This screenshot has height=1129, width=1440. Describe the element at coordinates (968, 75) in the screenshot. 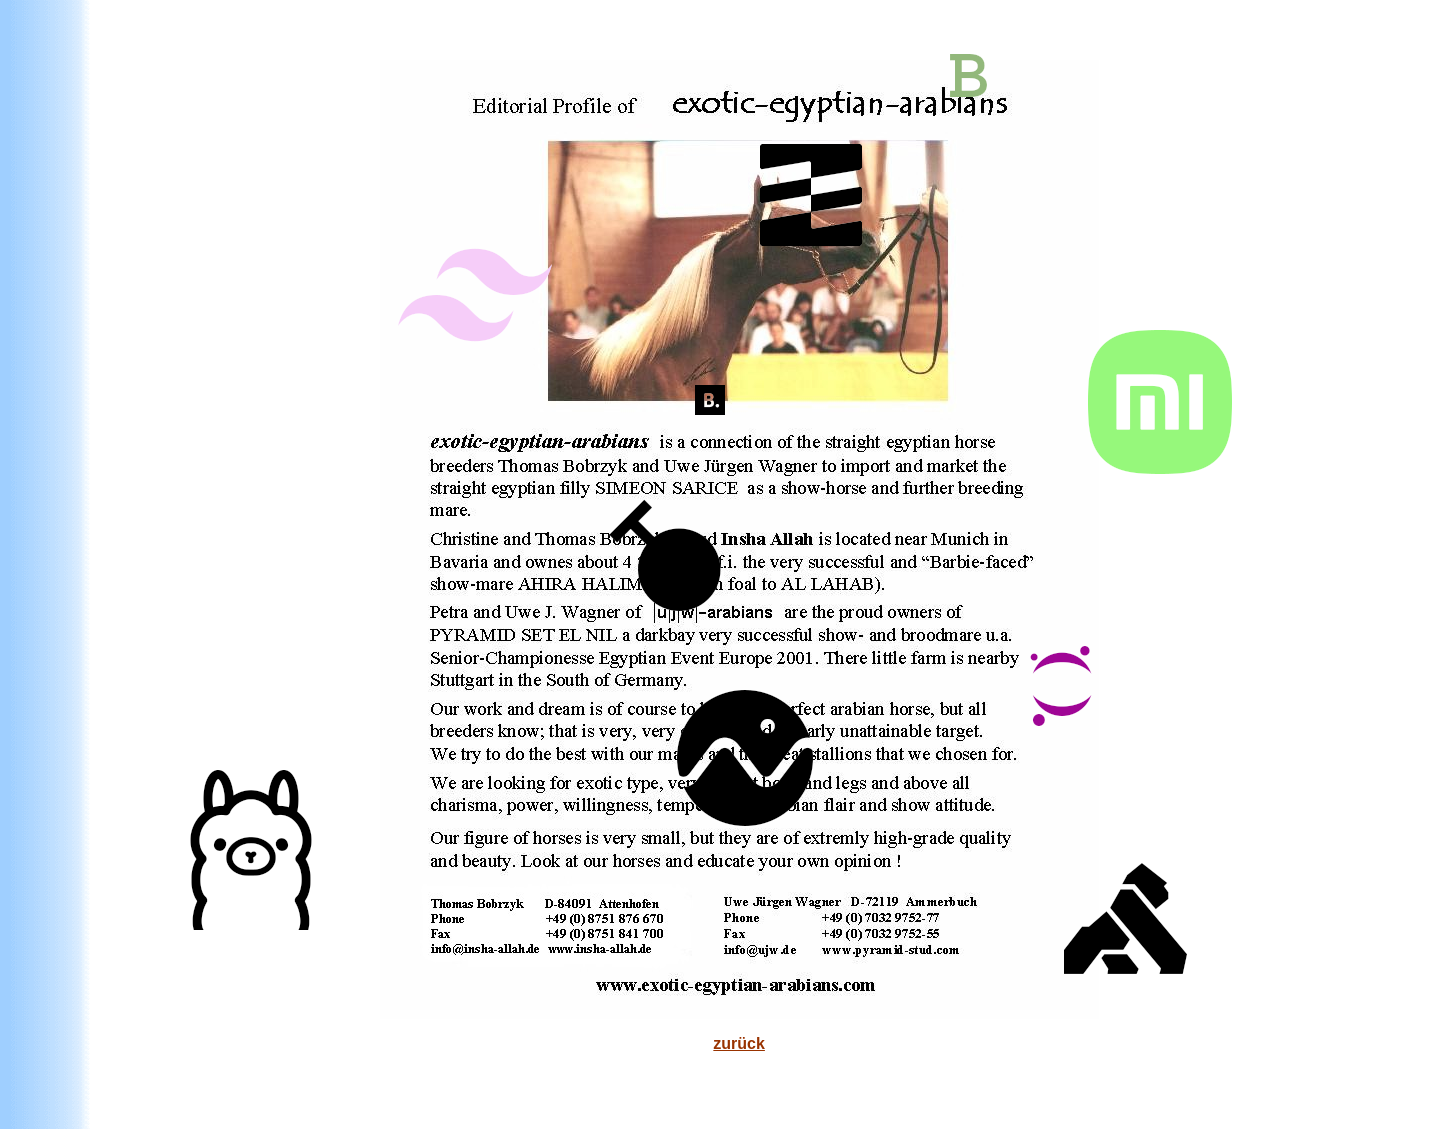

I see `braintree payment gateway integration` at that location.